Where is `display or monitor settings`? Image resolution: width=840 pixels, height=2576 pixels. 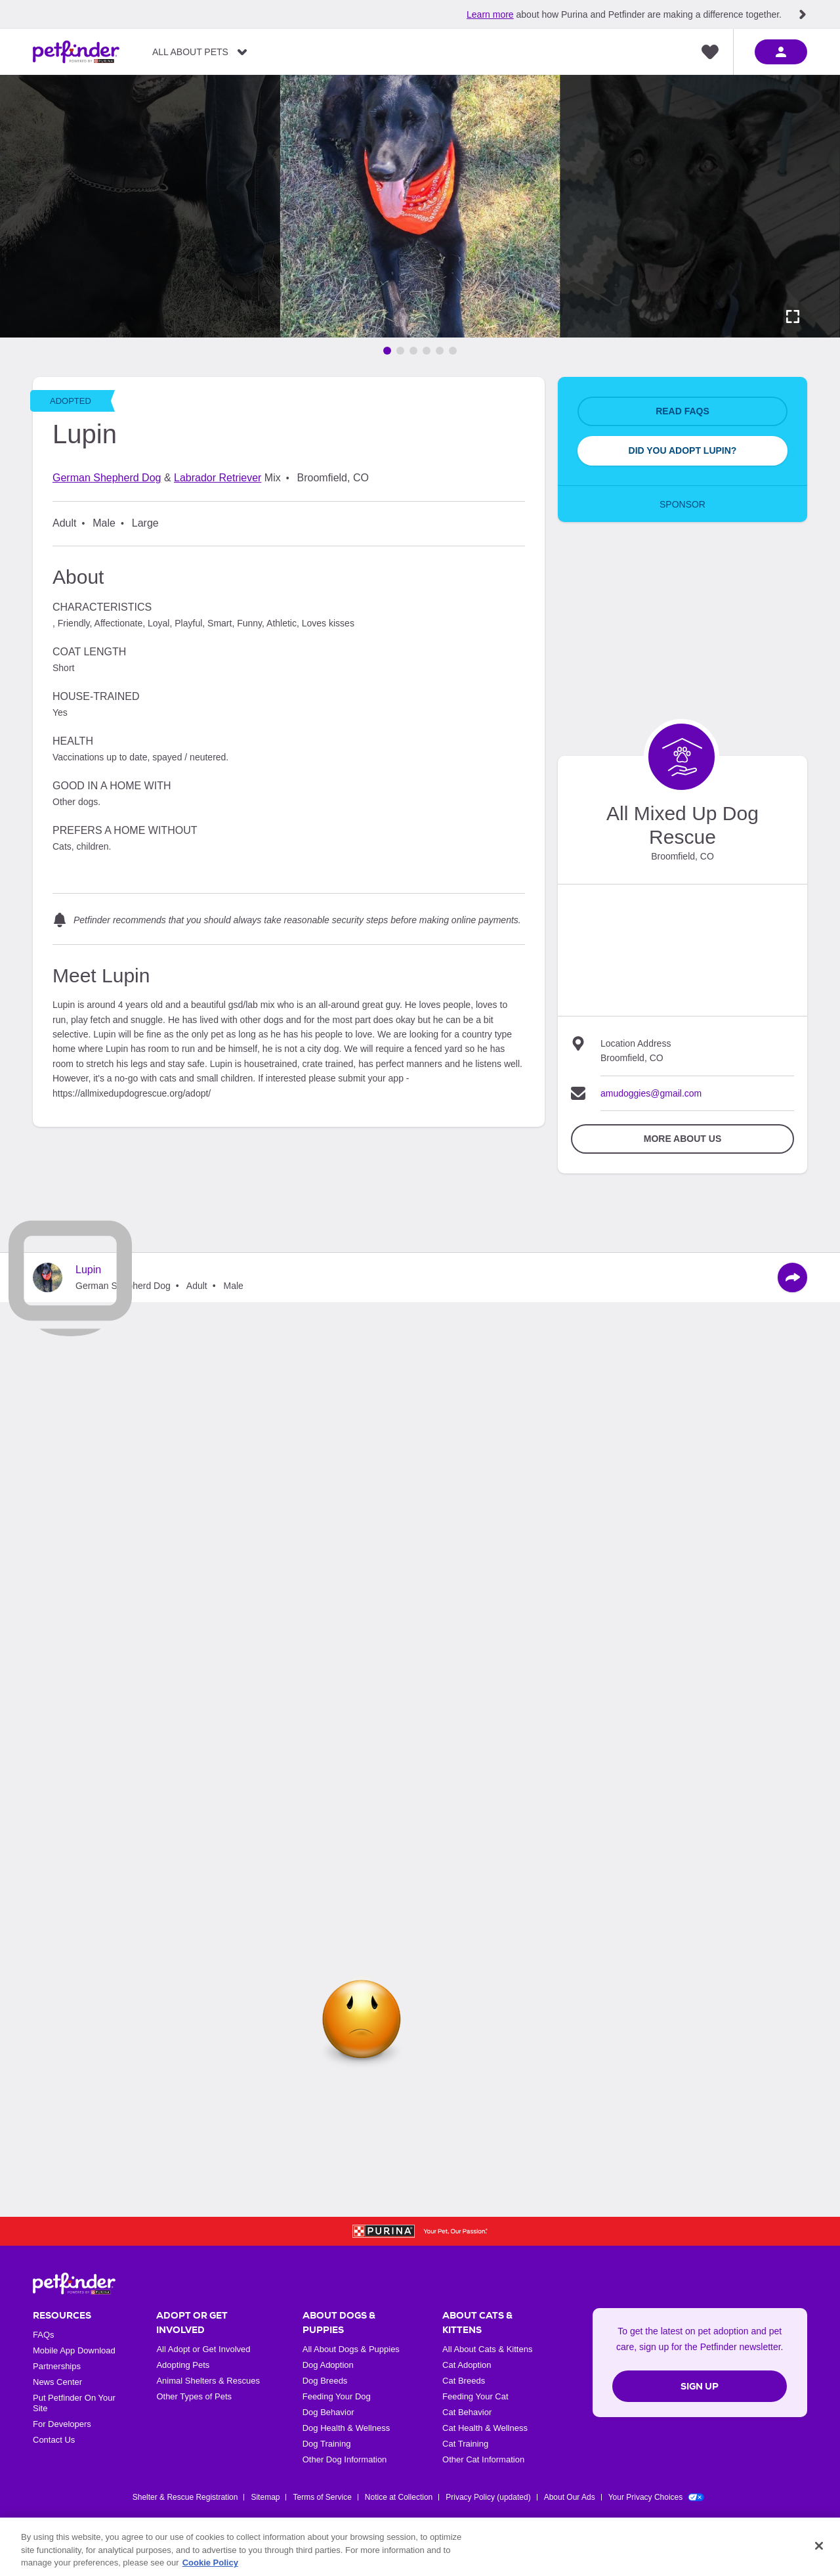 display or monitor settings is located at coordinates (70, 1275).